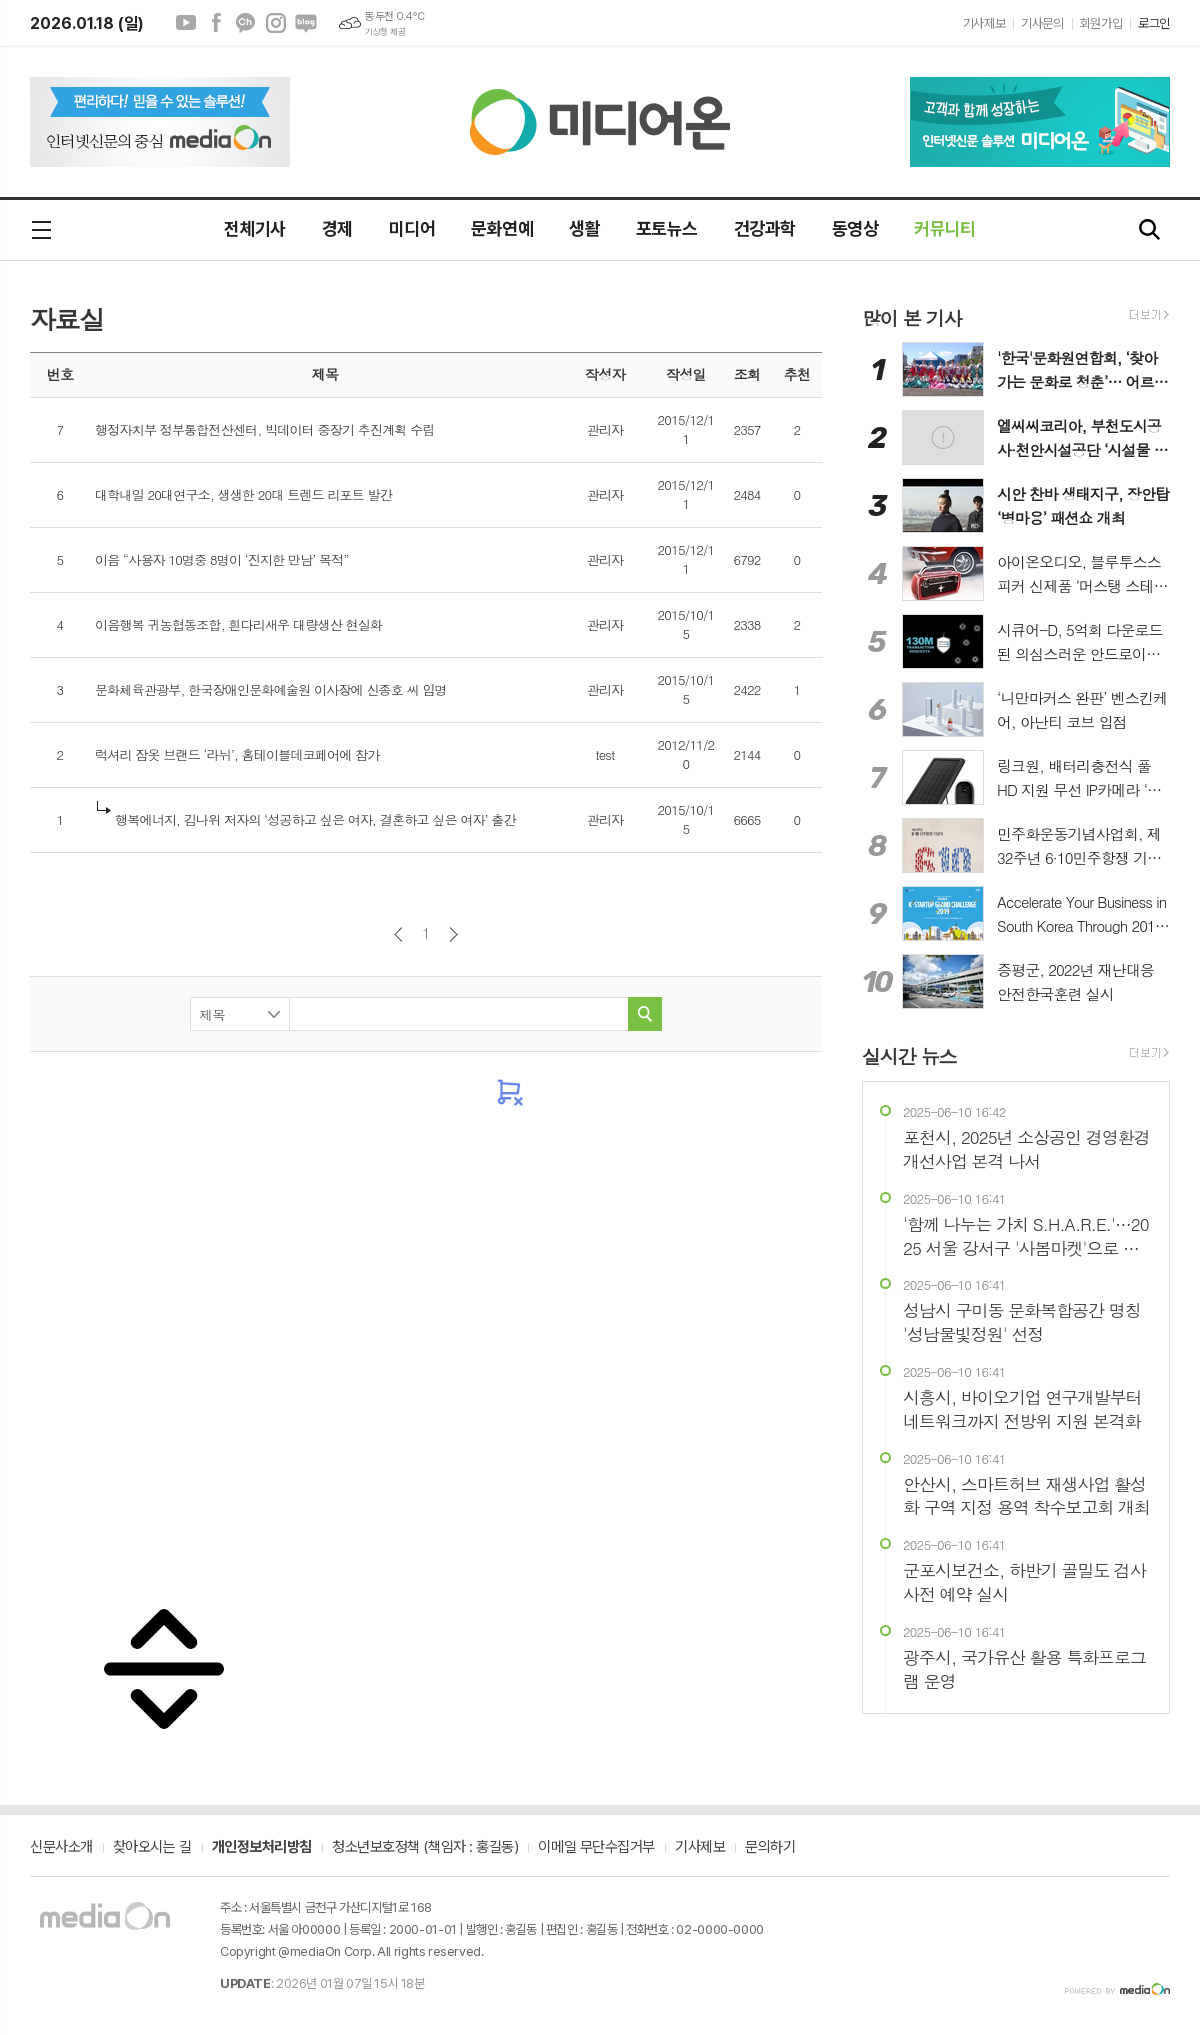 The height and width of the screenshot is (2035, 1200). Describe the element at coordinates (509, 1092) in the screenshot. I see `remove item from cart` at that location.